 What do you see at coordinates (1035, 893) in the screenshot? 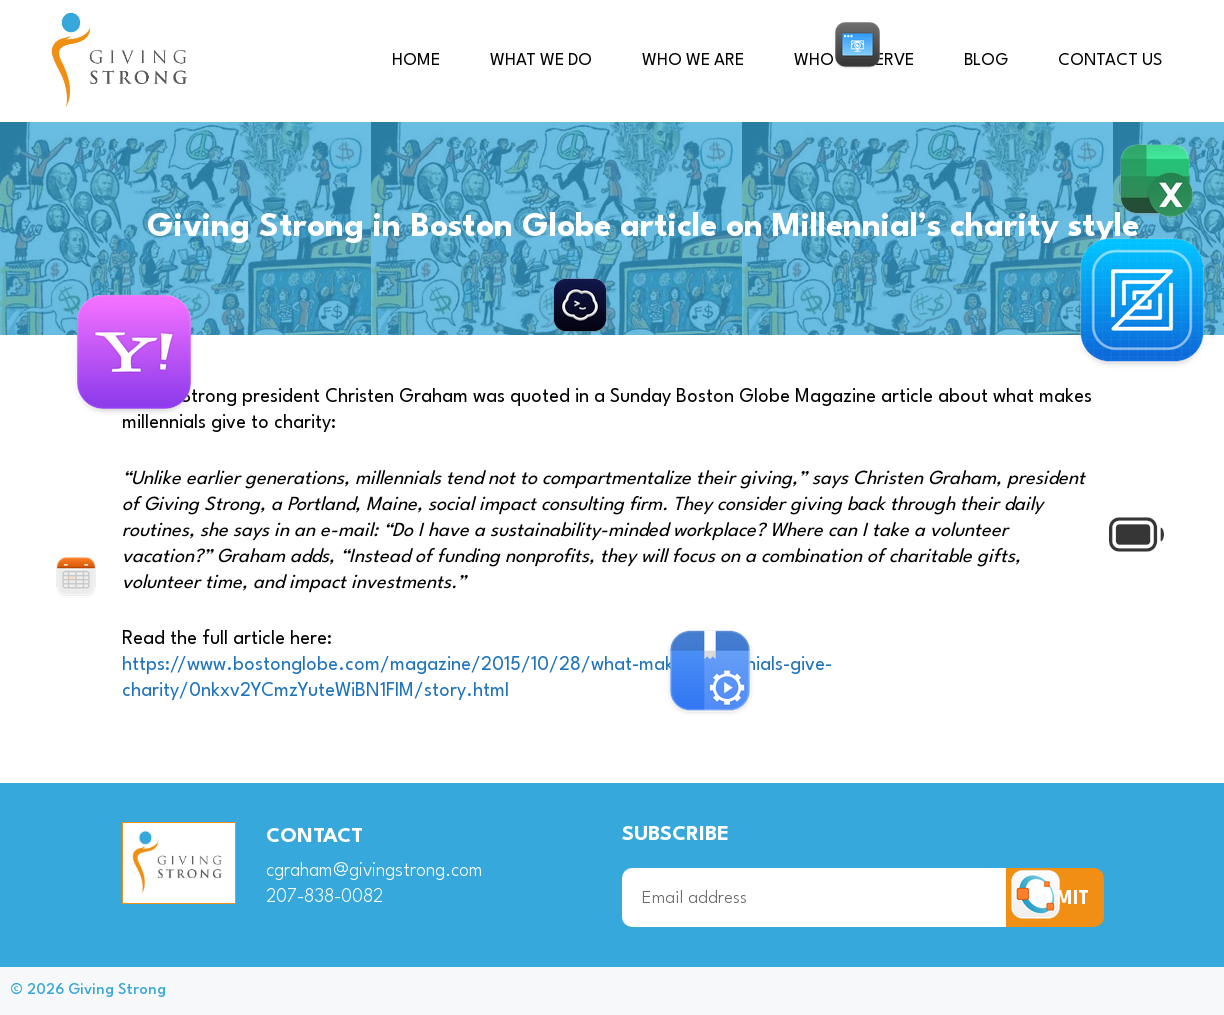
I see `open GNU Octave numerical computing application` at bounding box center [1035, 893].